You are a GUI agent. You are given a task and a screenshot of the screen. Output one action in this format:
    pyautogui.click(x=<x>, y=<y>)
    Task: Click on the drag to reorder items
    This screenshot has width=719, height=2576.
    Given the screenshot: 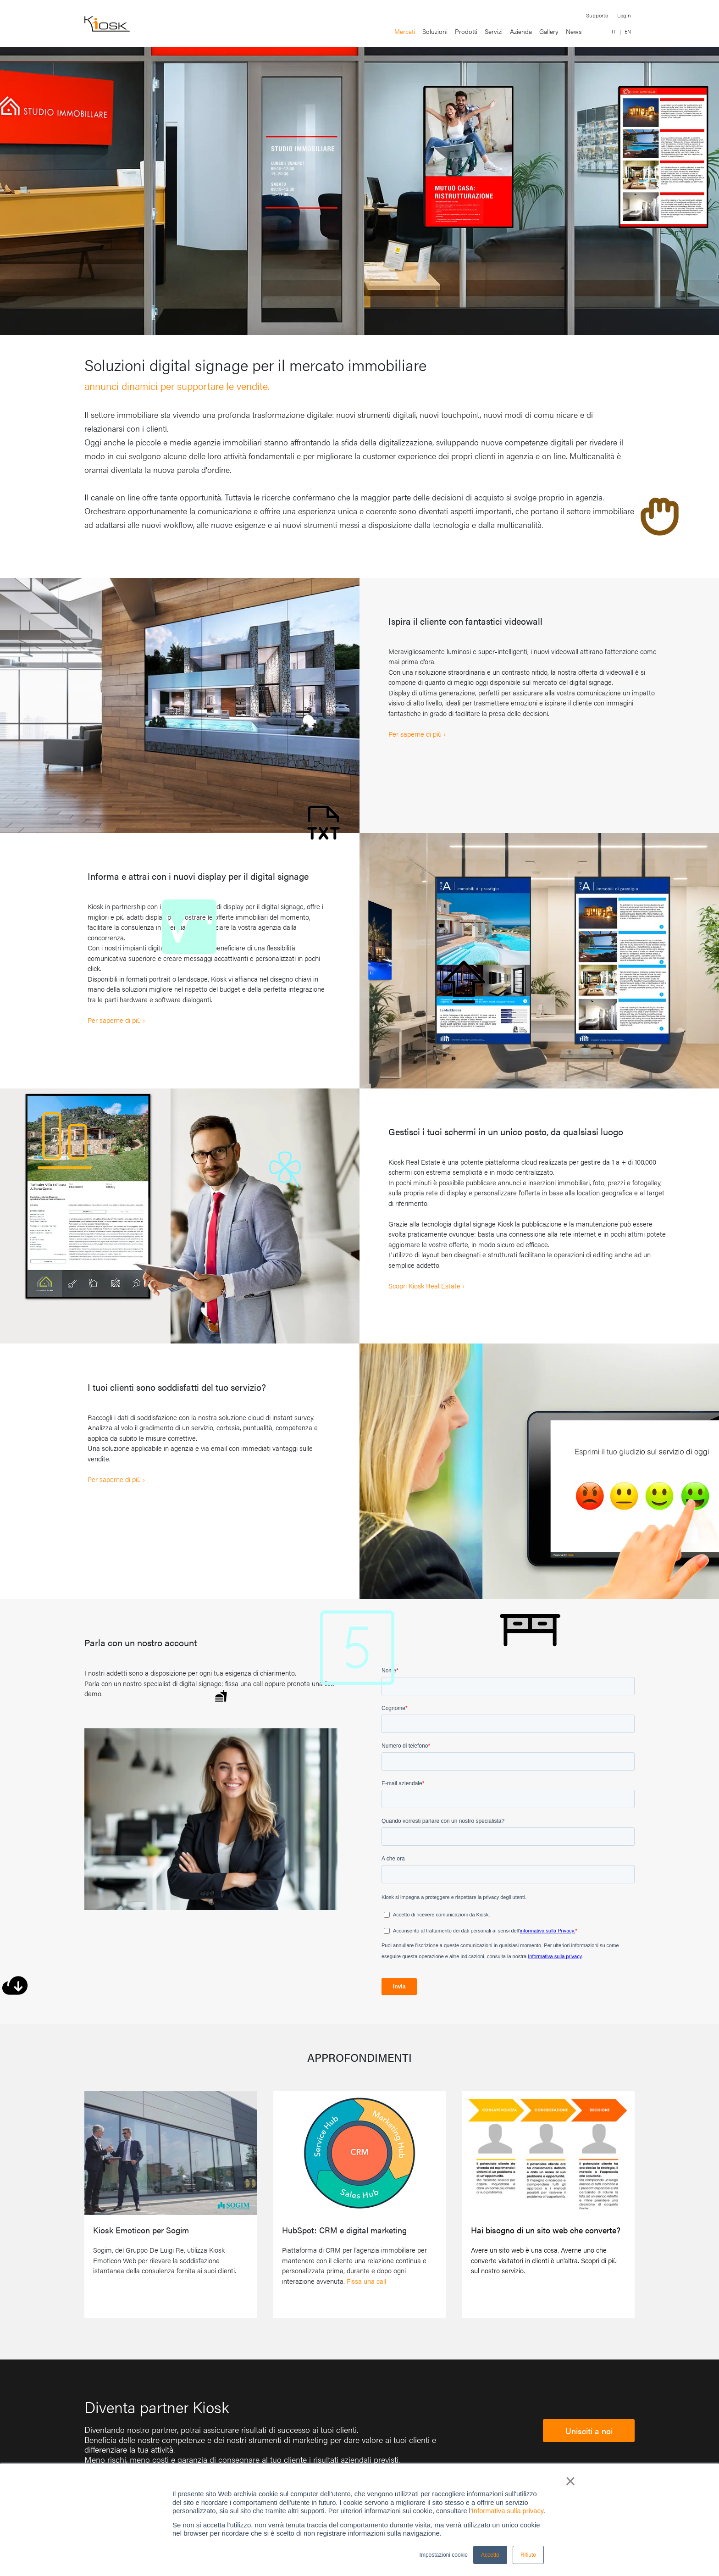 What is the action you would take?
    pyautogui.click(x=659, y=511)
    